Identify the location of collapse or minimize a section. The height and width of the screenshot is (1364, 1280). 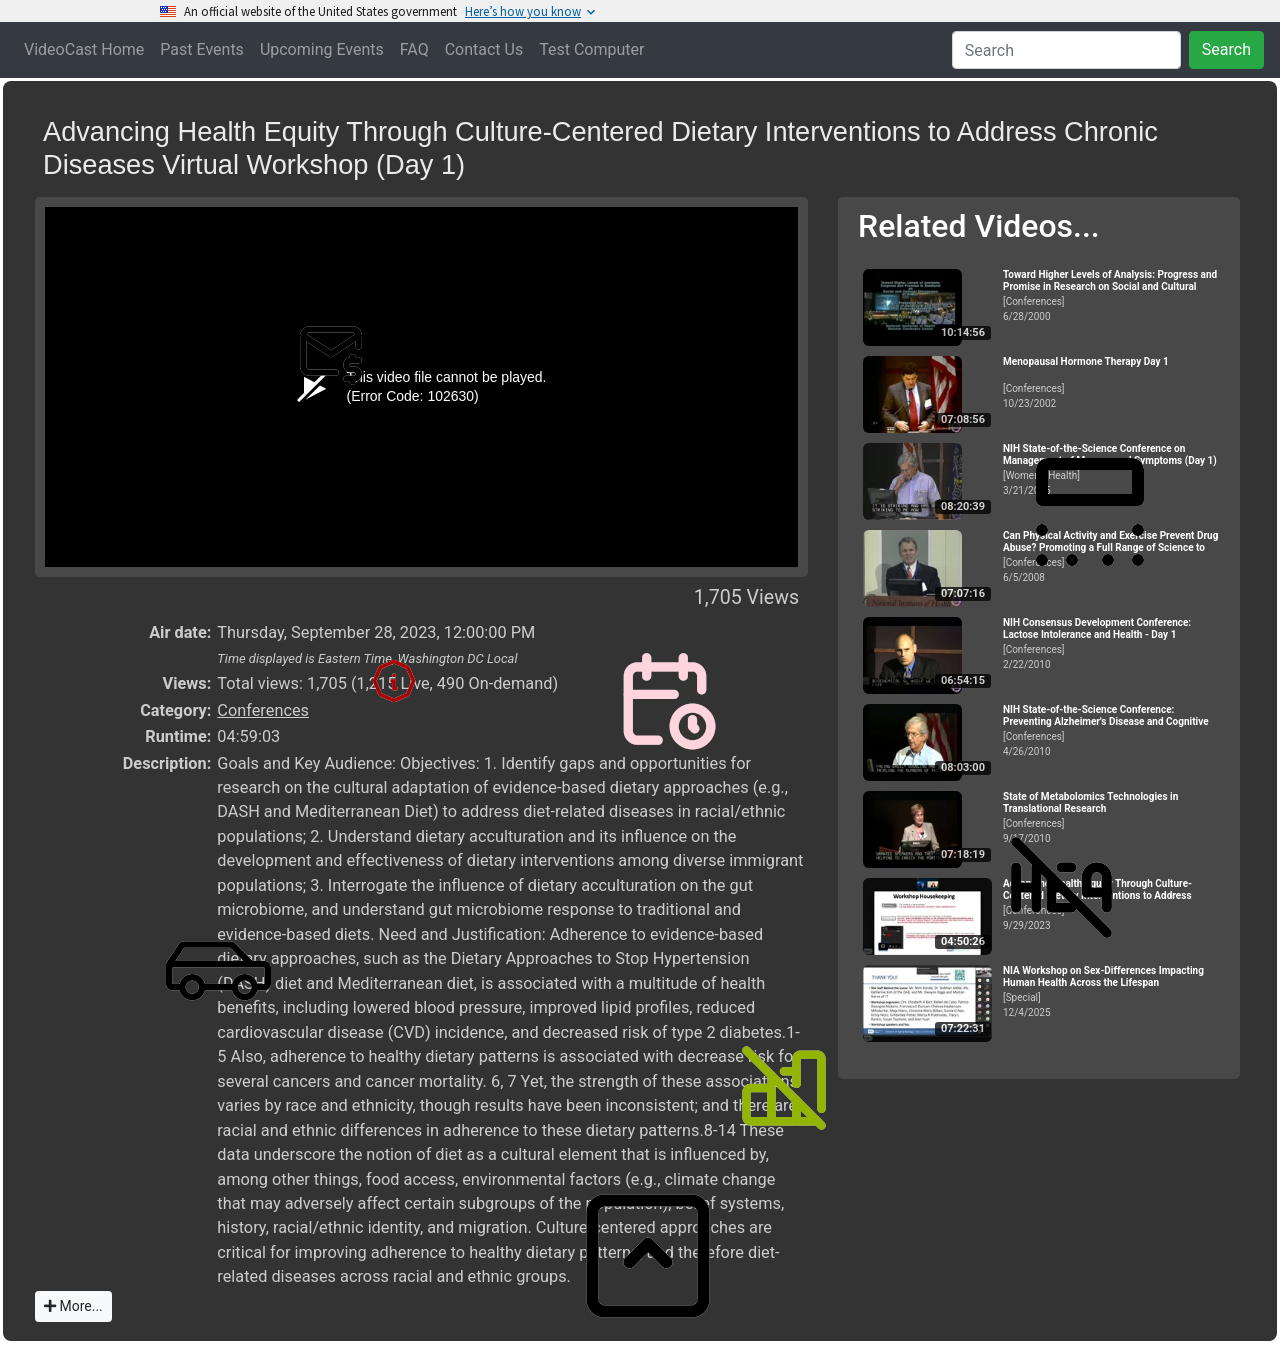
(648, 1256).